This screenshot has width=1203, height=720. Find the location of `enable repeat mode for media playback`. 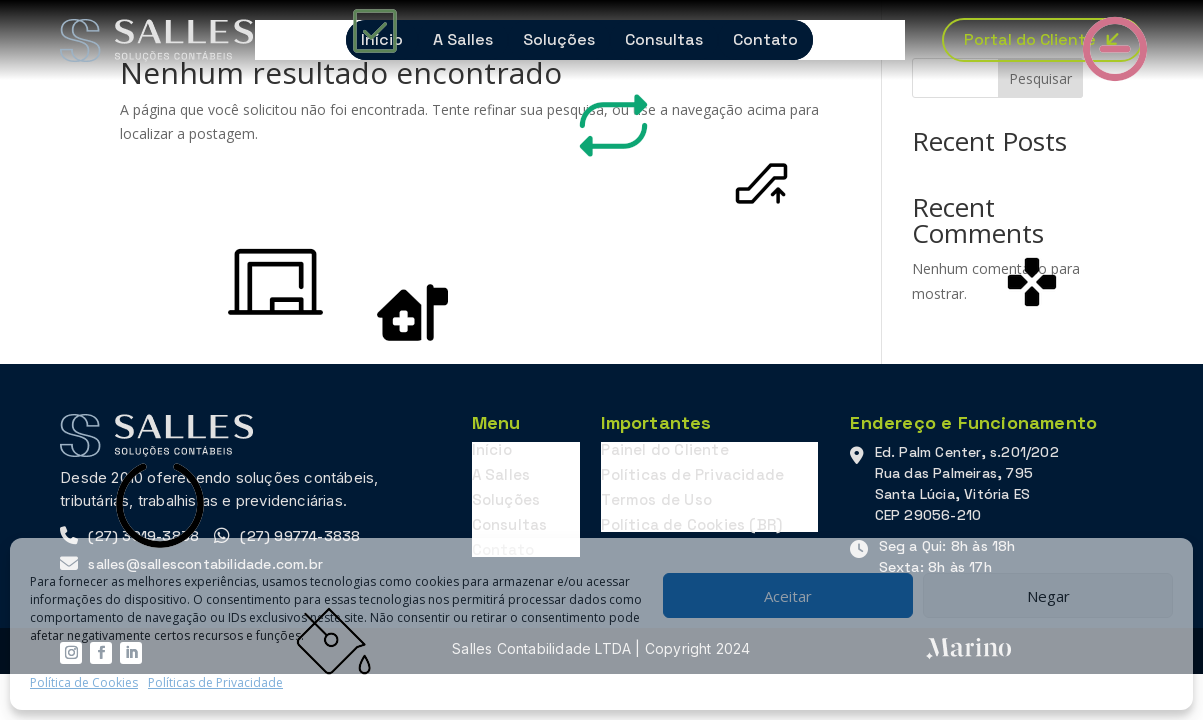

enable repeat mode for media playback is located at coordinates (613, 125).